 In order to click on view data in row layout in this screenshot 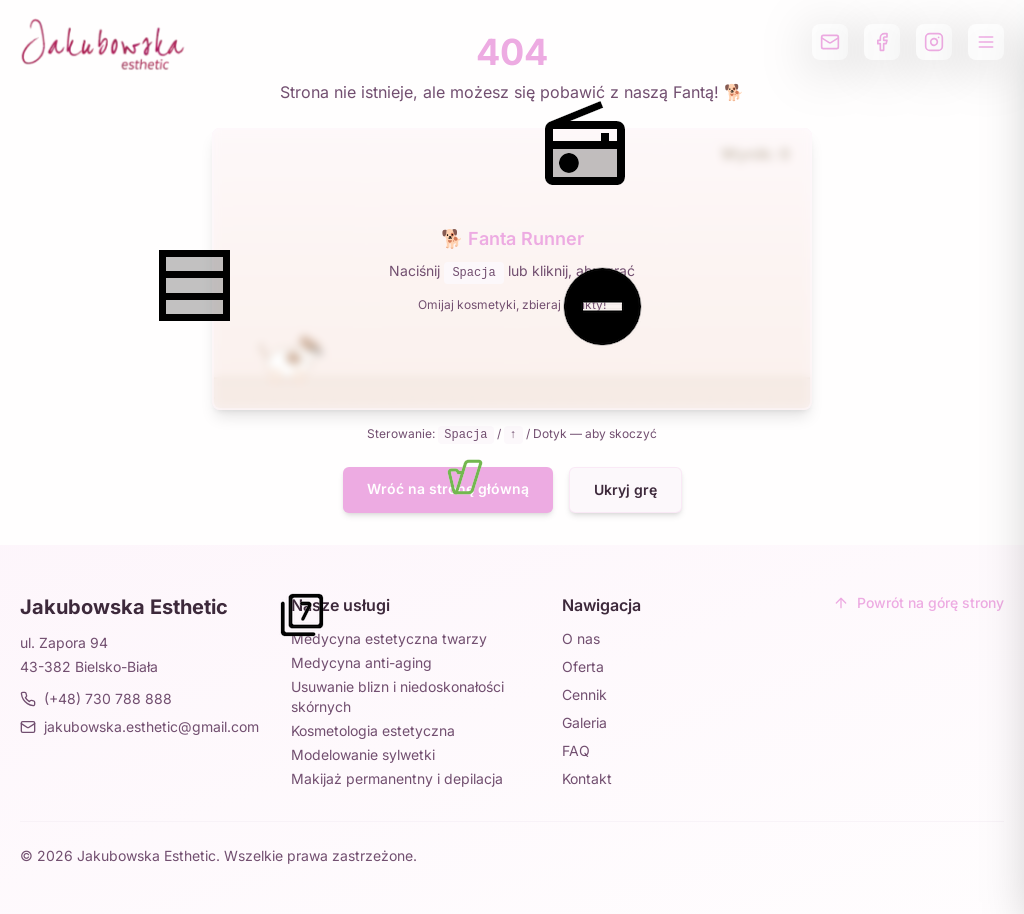, I will do `click(194, 285)`.